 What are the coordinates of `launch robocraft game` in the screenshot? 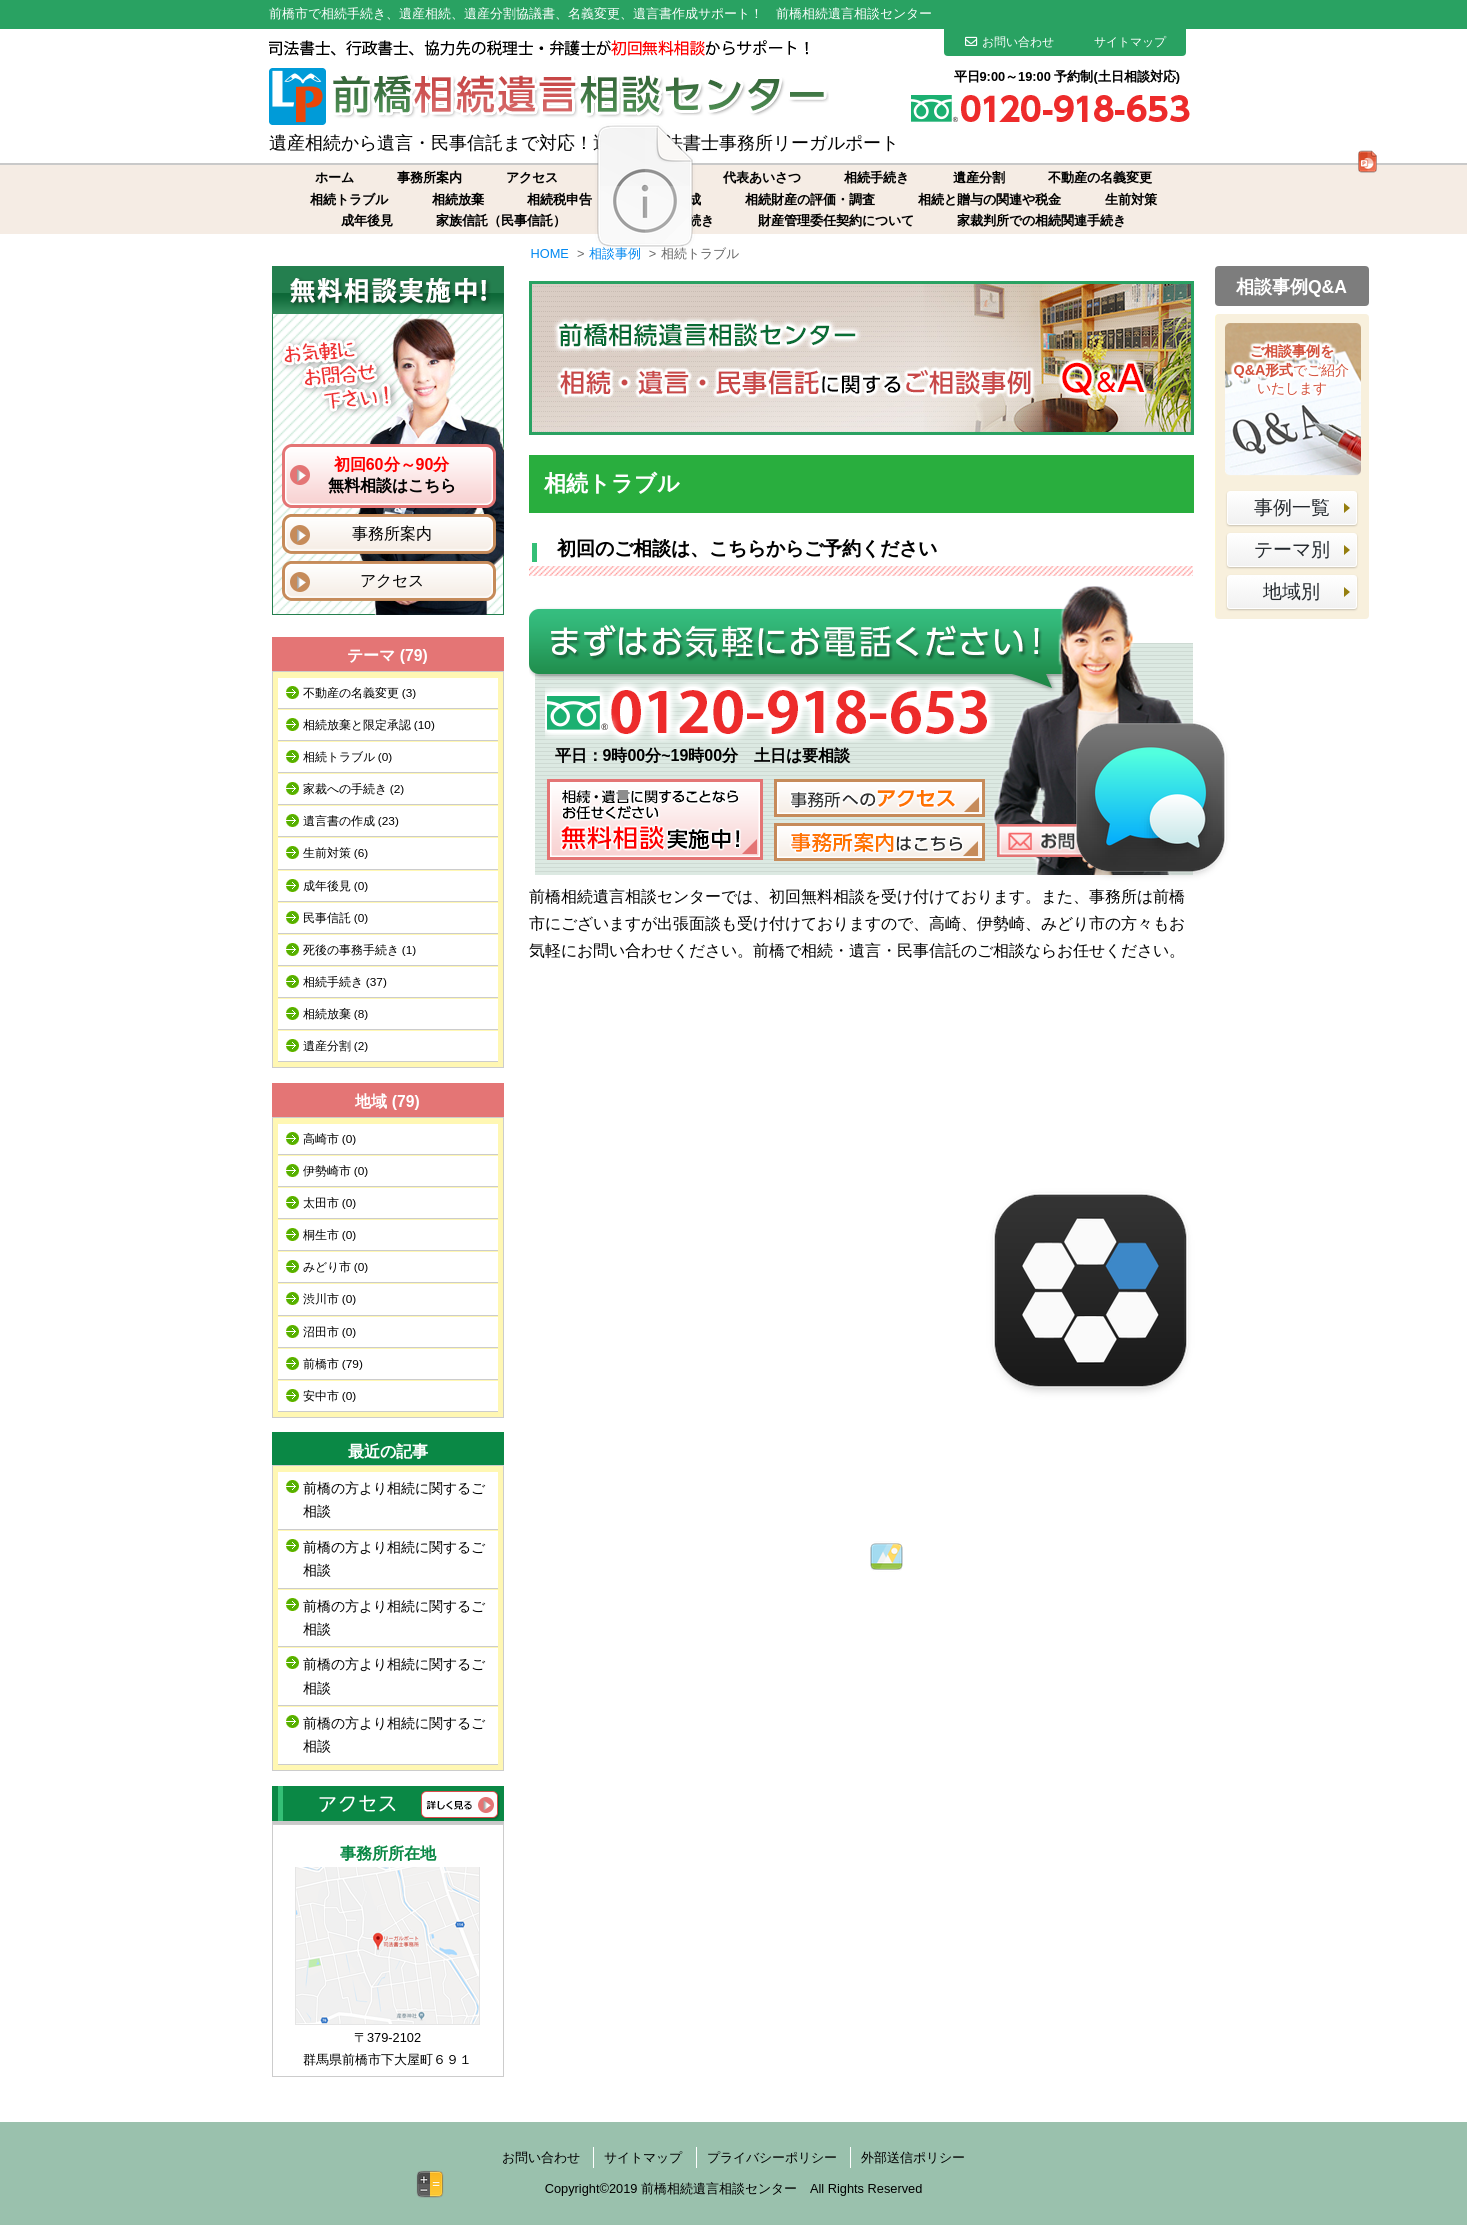 It's located at (1090, 1290).